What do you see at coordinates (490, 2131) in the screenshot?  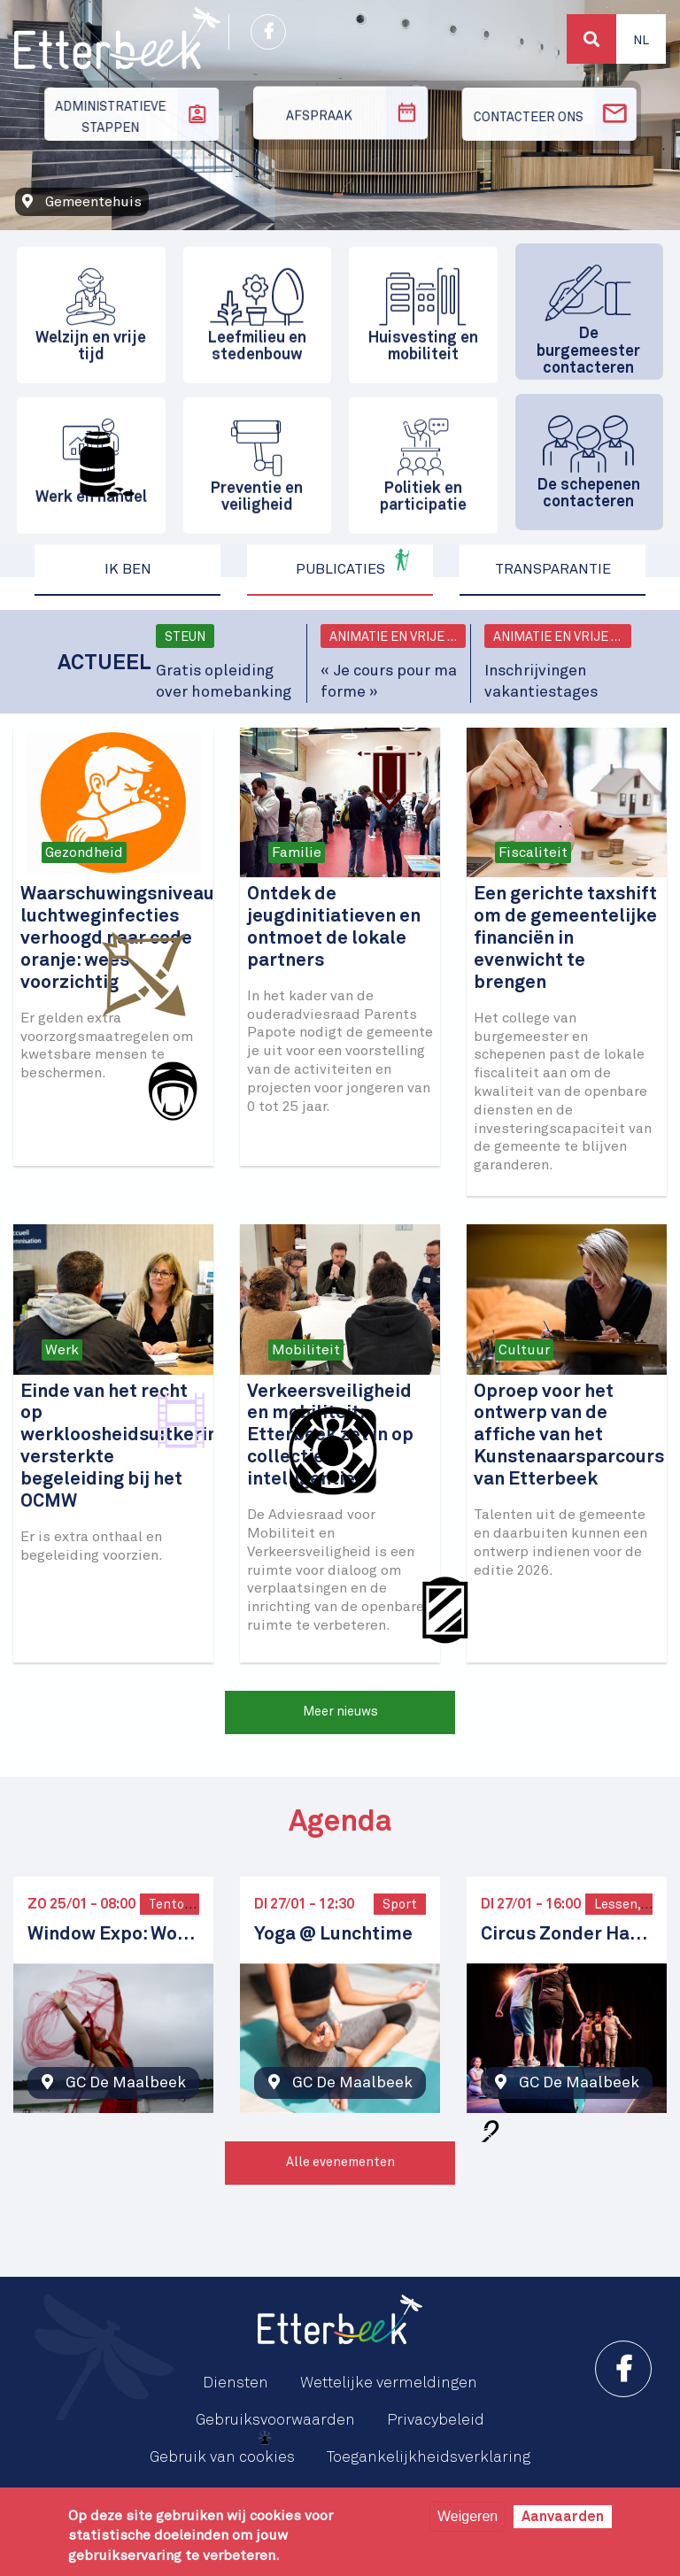 I see `shepherd or pastoral character class icon` at bounding box center [490, 2131].